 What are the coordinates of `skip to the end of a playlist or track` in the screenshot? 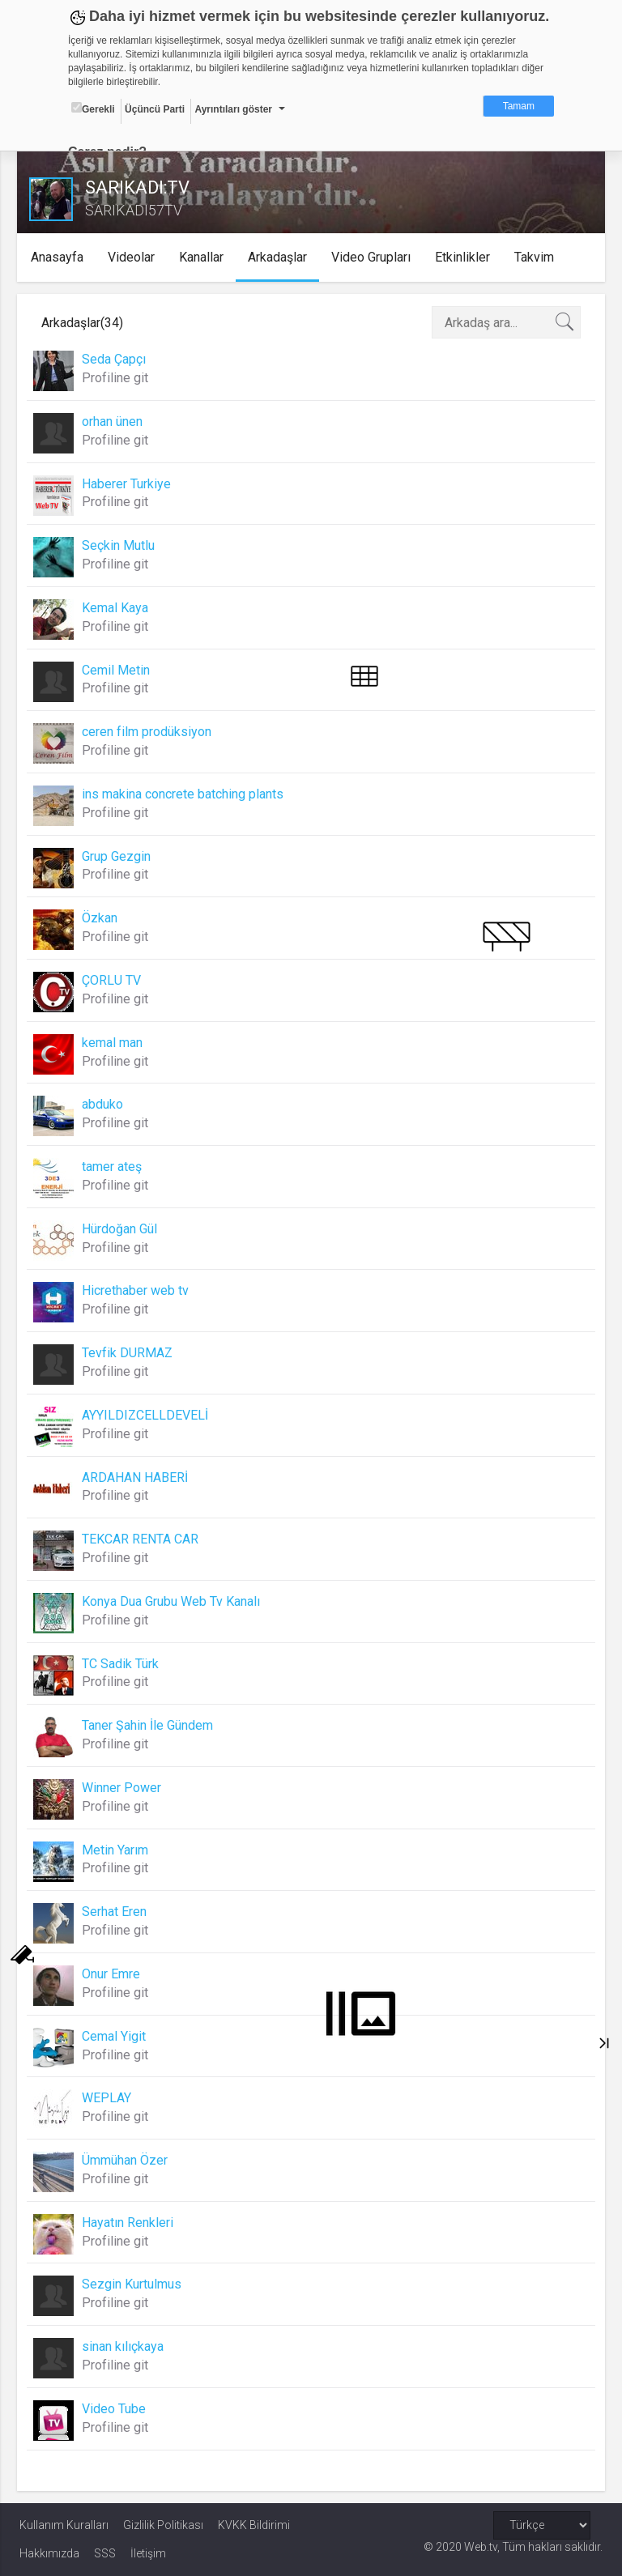 It's located at (604, 2043).